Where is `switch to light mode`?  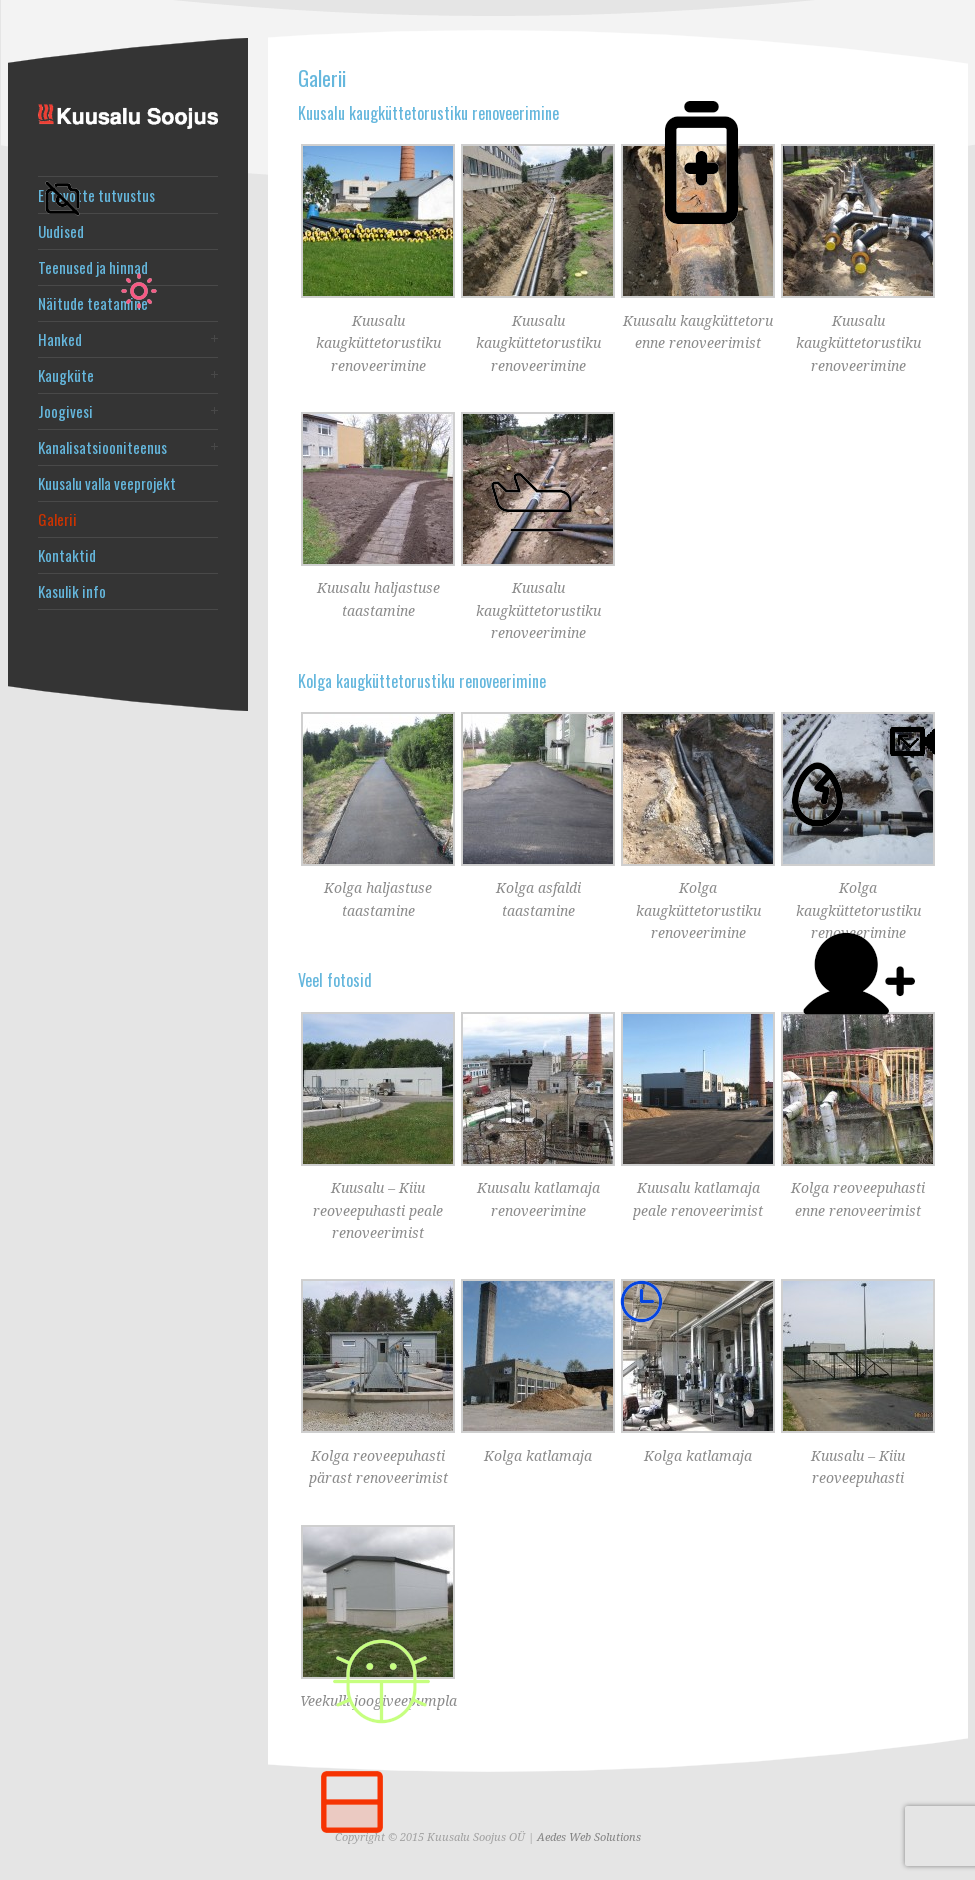 switch to light mode is located at coordinates (139, 291).